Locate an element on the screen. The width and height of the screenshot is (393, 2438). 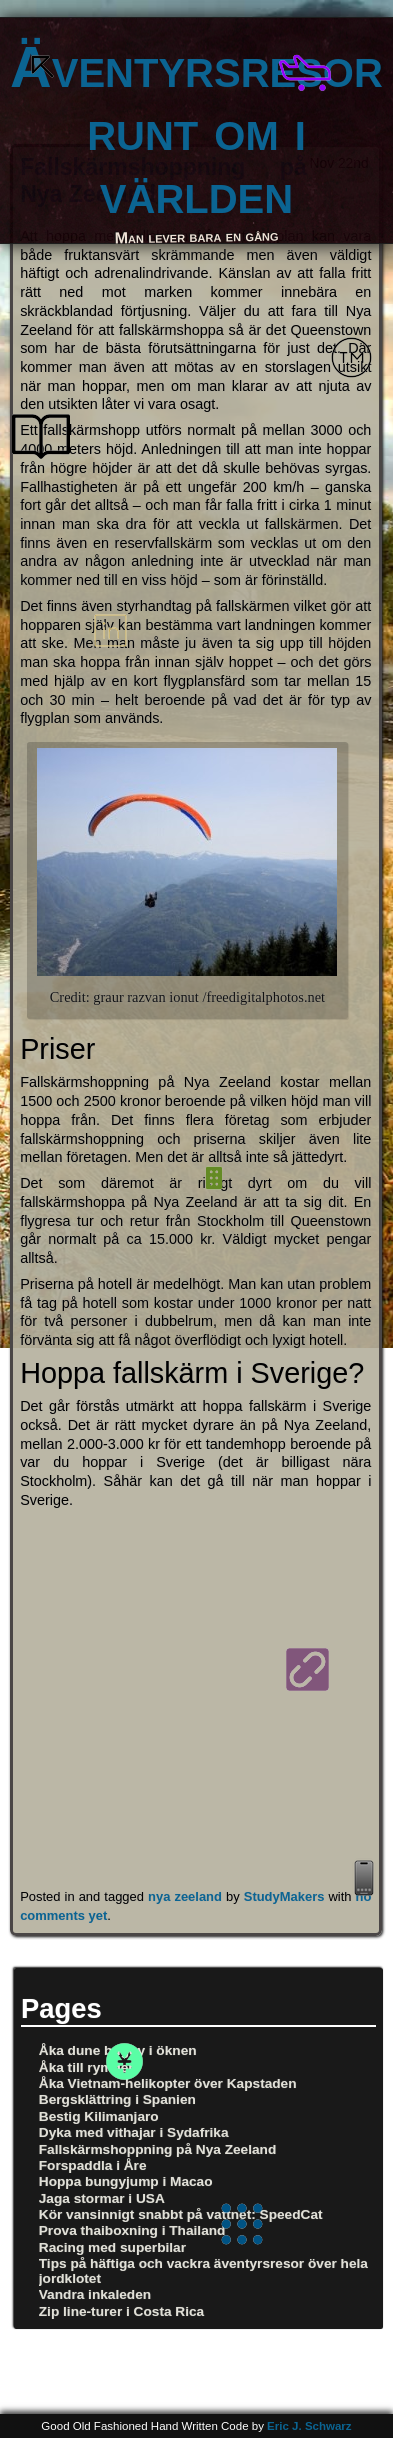
drag to reorder items in a list is located at coordinates (214, 1178).